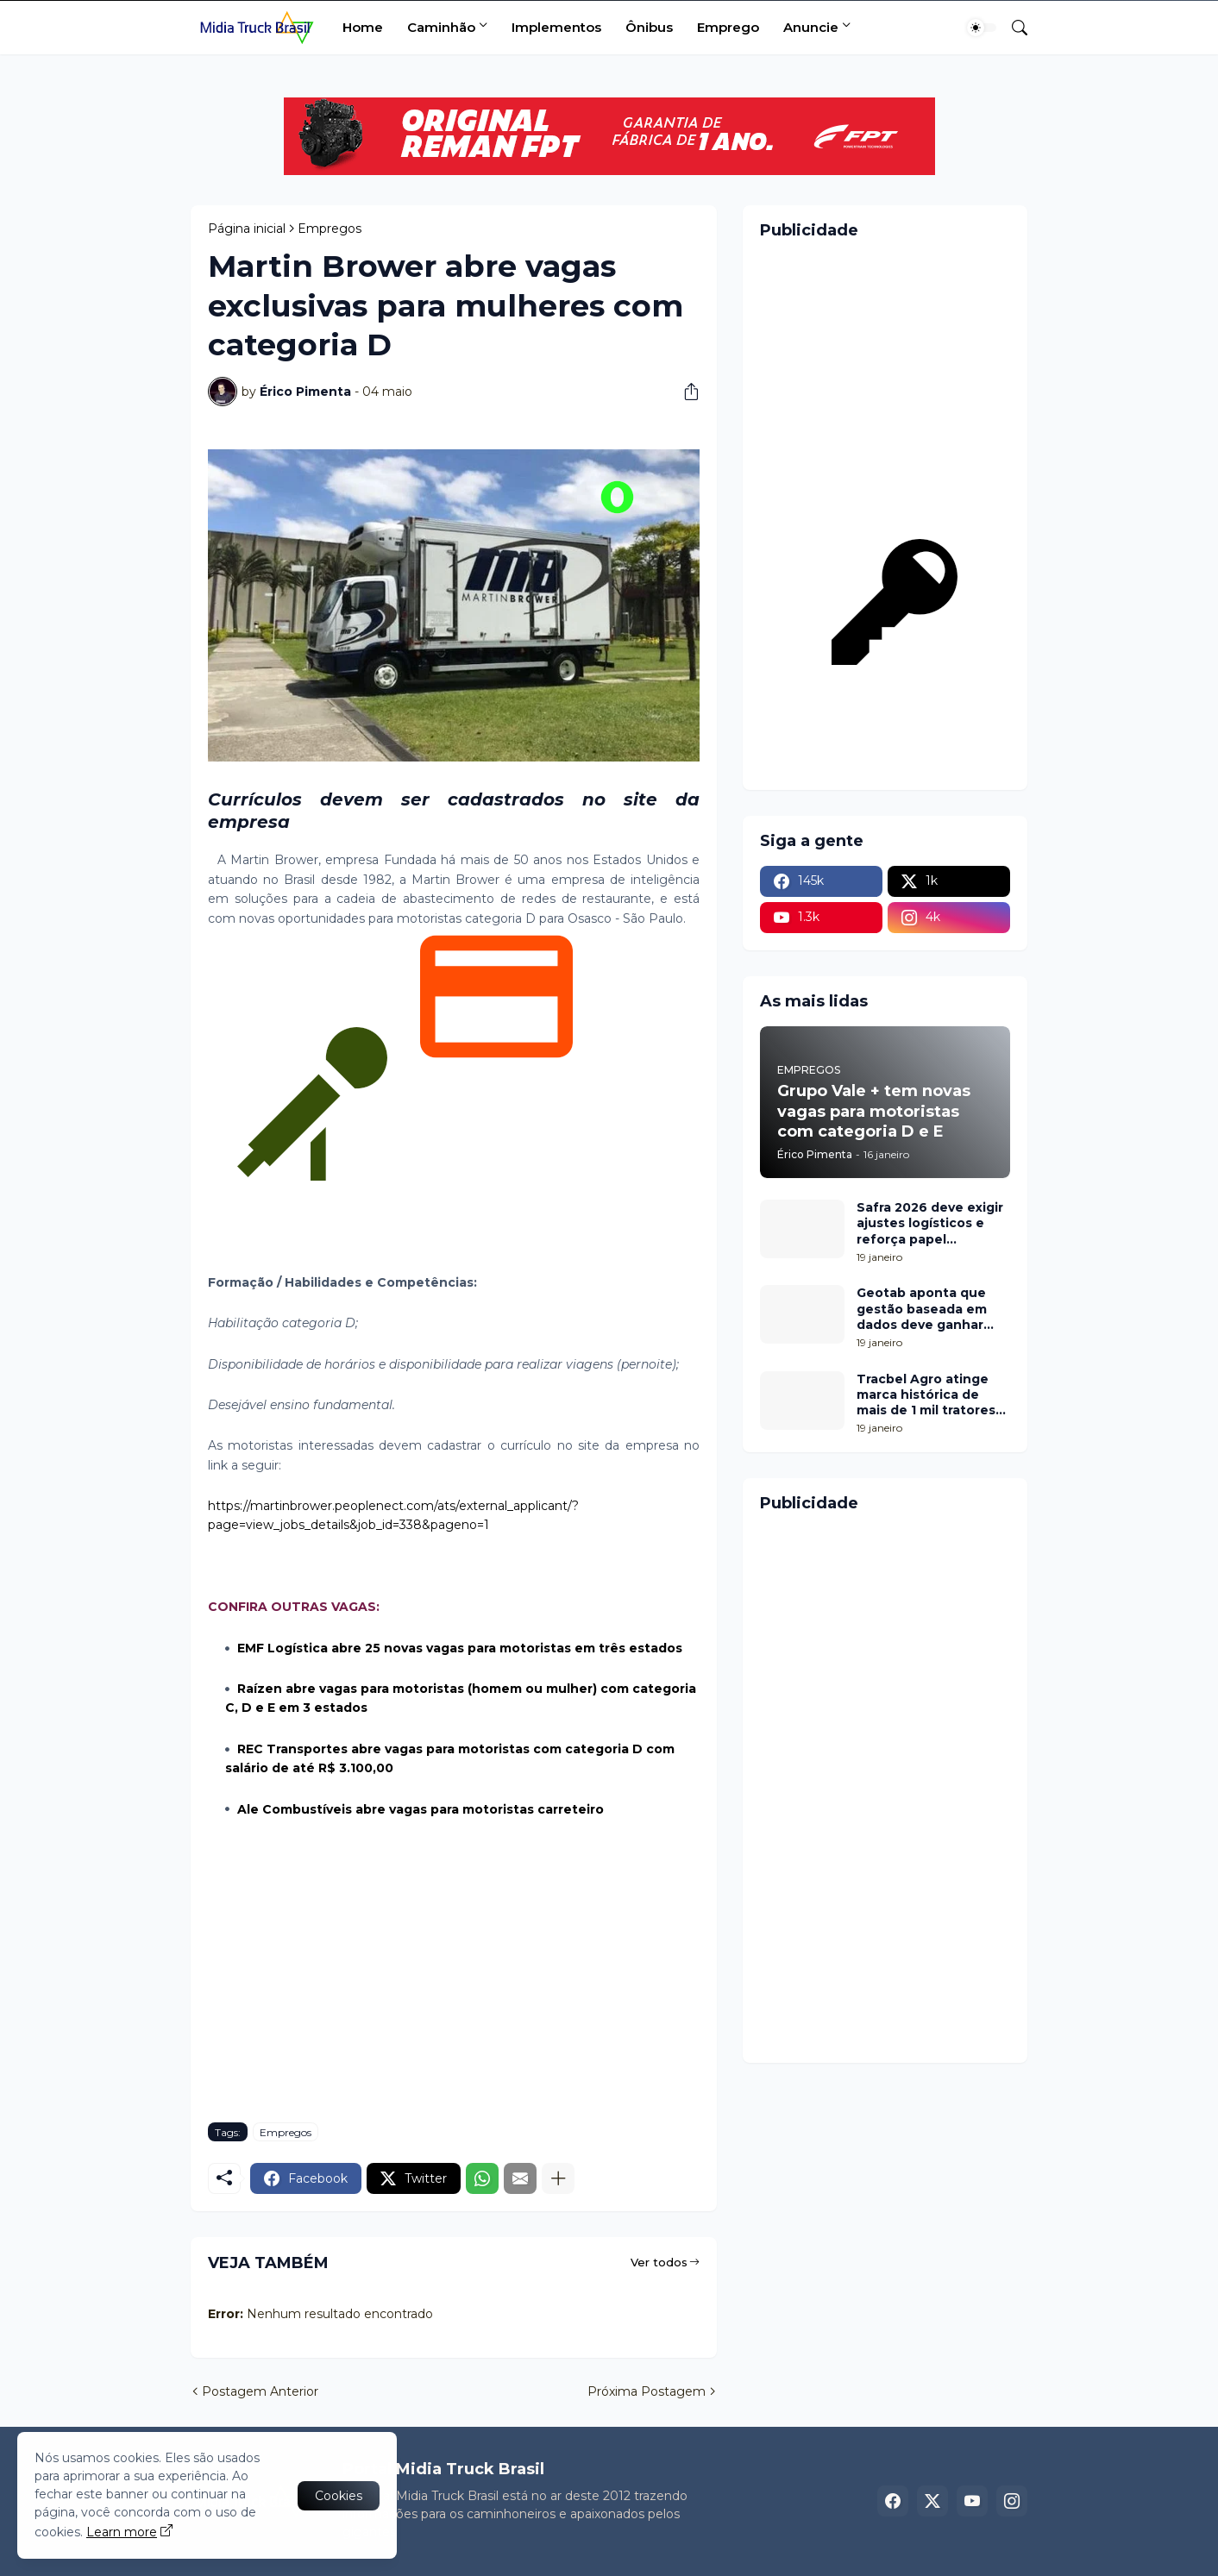 The height and width of the screenshot is (2576, 1218). What do you see at coordinates (496, 996) in the screenshot?
I see `manage payment methods` at bounding box center [496, 996].